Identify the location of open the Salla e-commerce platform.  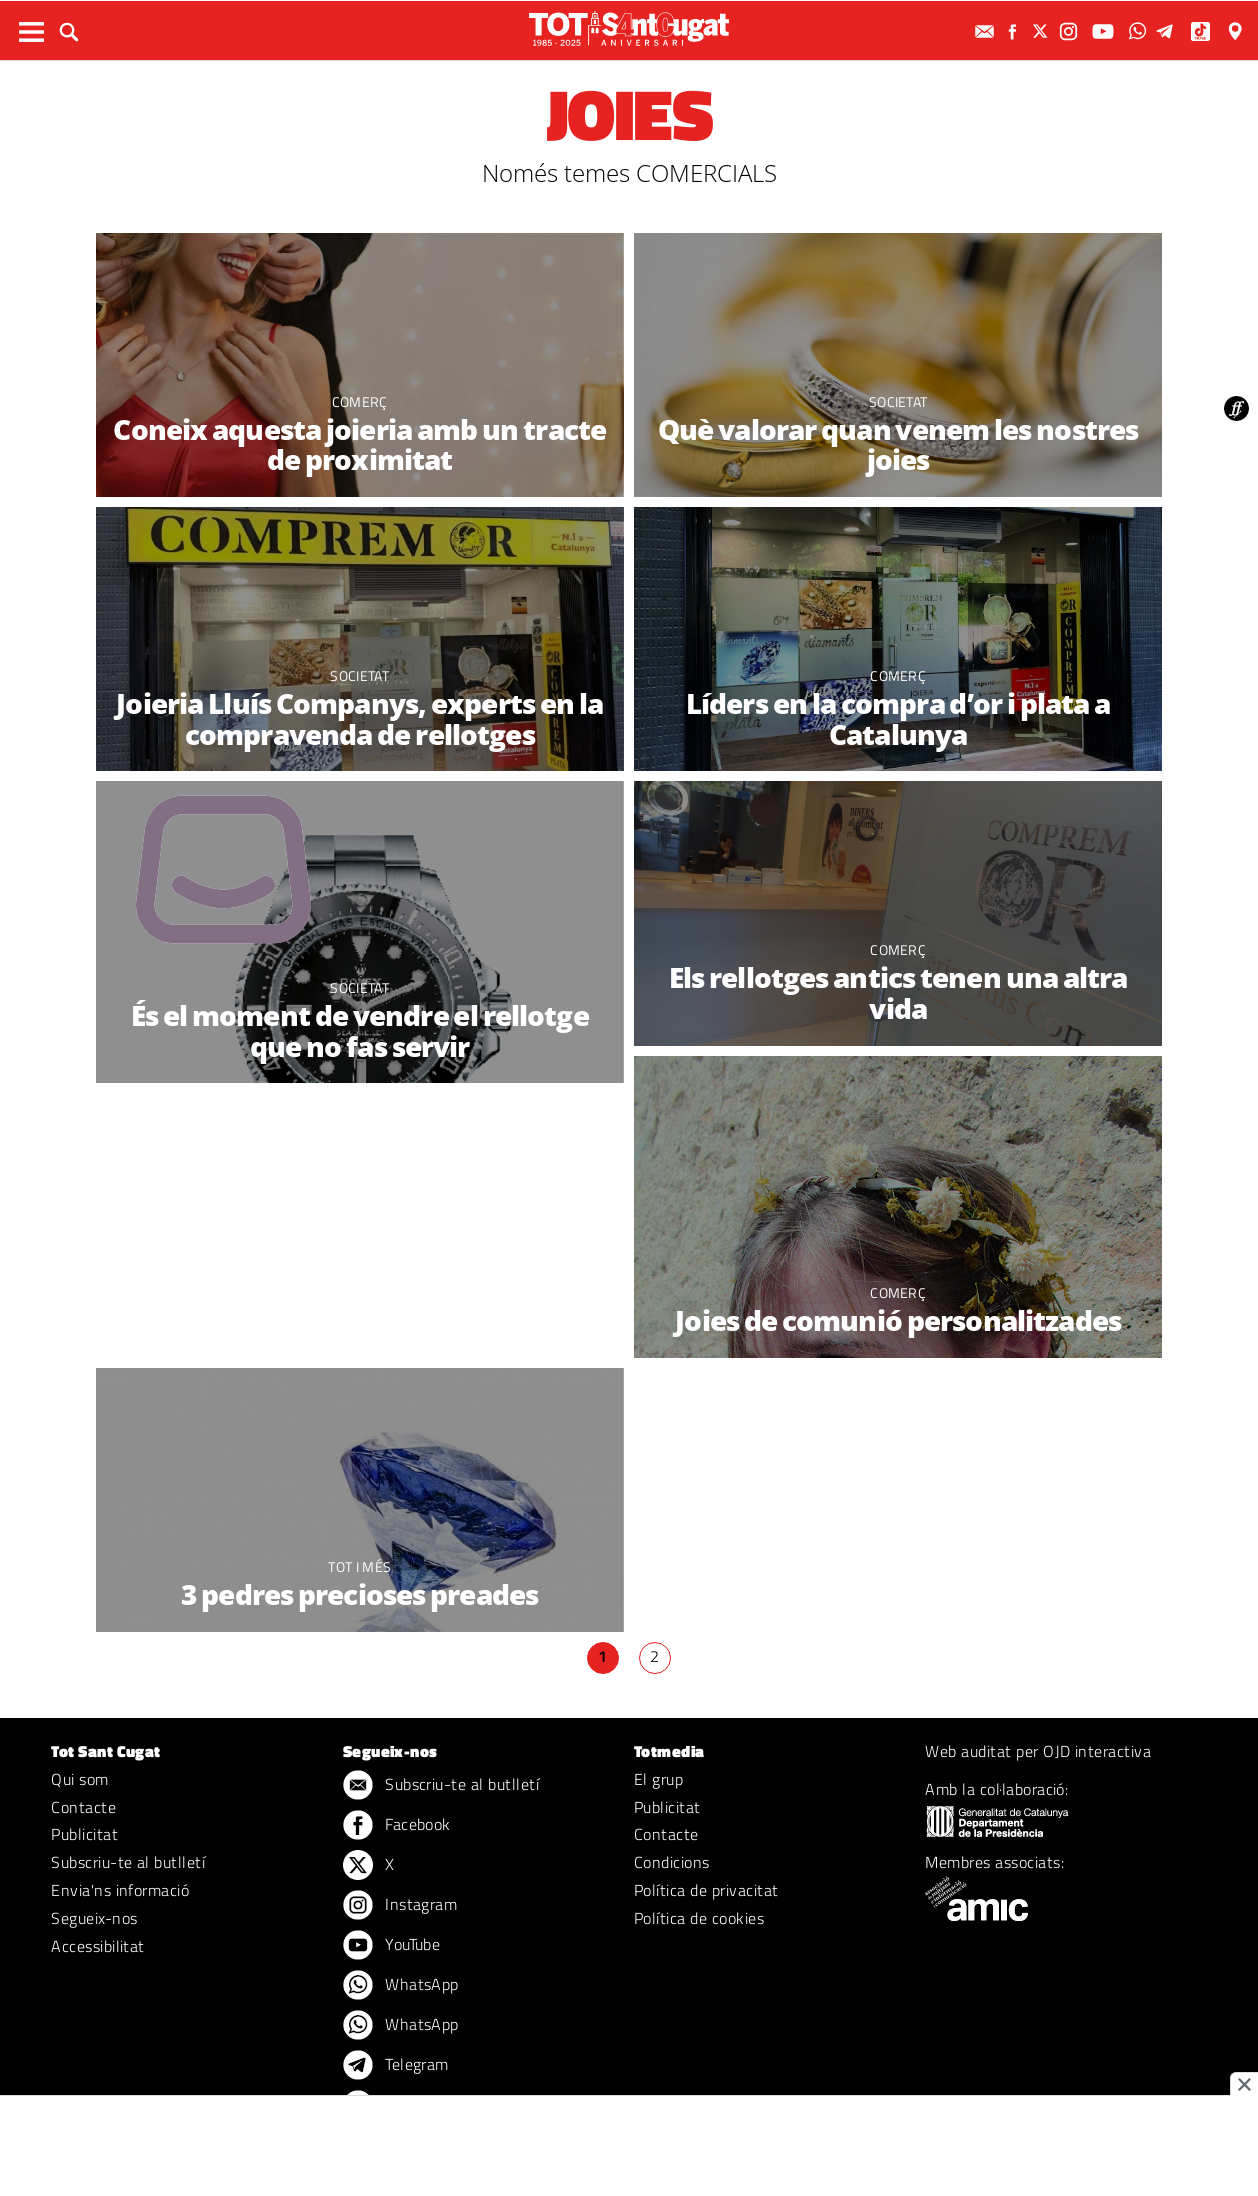
(223, 869).